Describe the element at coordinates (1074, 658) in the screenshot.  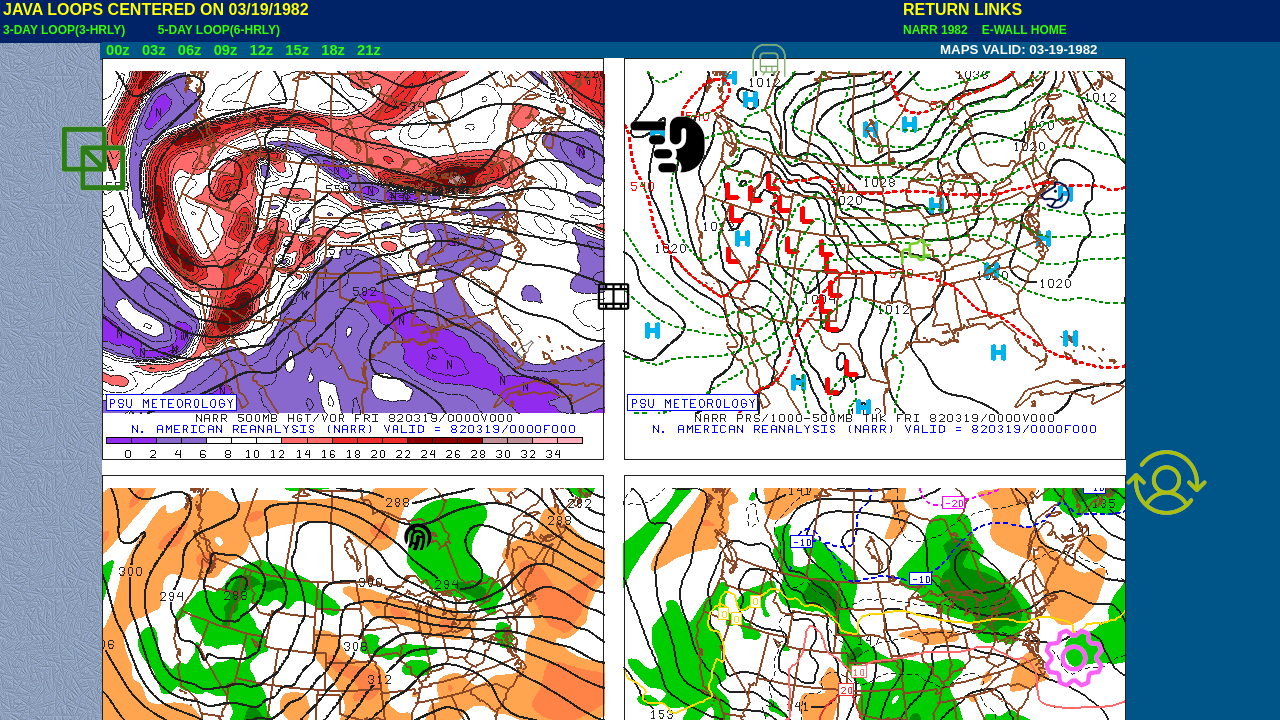
I see `open settings` at that location.